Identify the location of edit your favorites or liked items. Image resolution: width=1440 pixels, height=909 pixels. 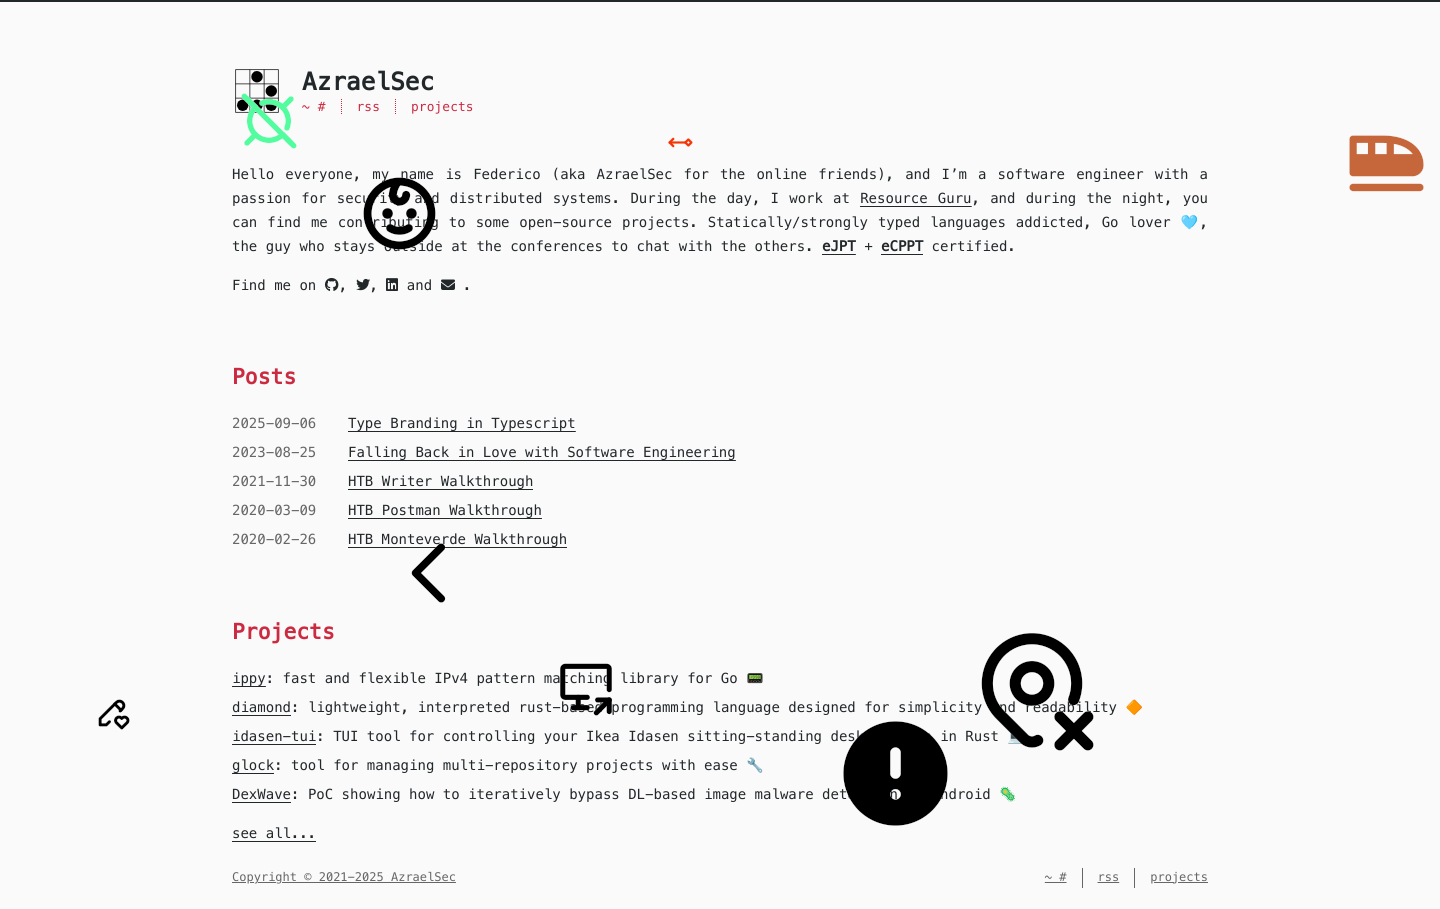
(112, 712).